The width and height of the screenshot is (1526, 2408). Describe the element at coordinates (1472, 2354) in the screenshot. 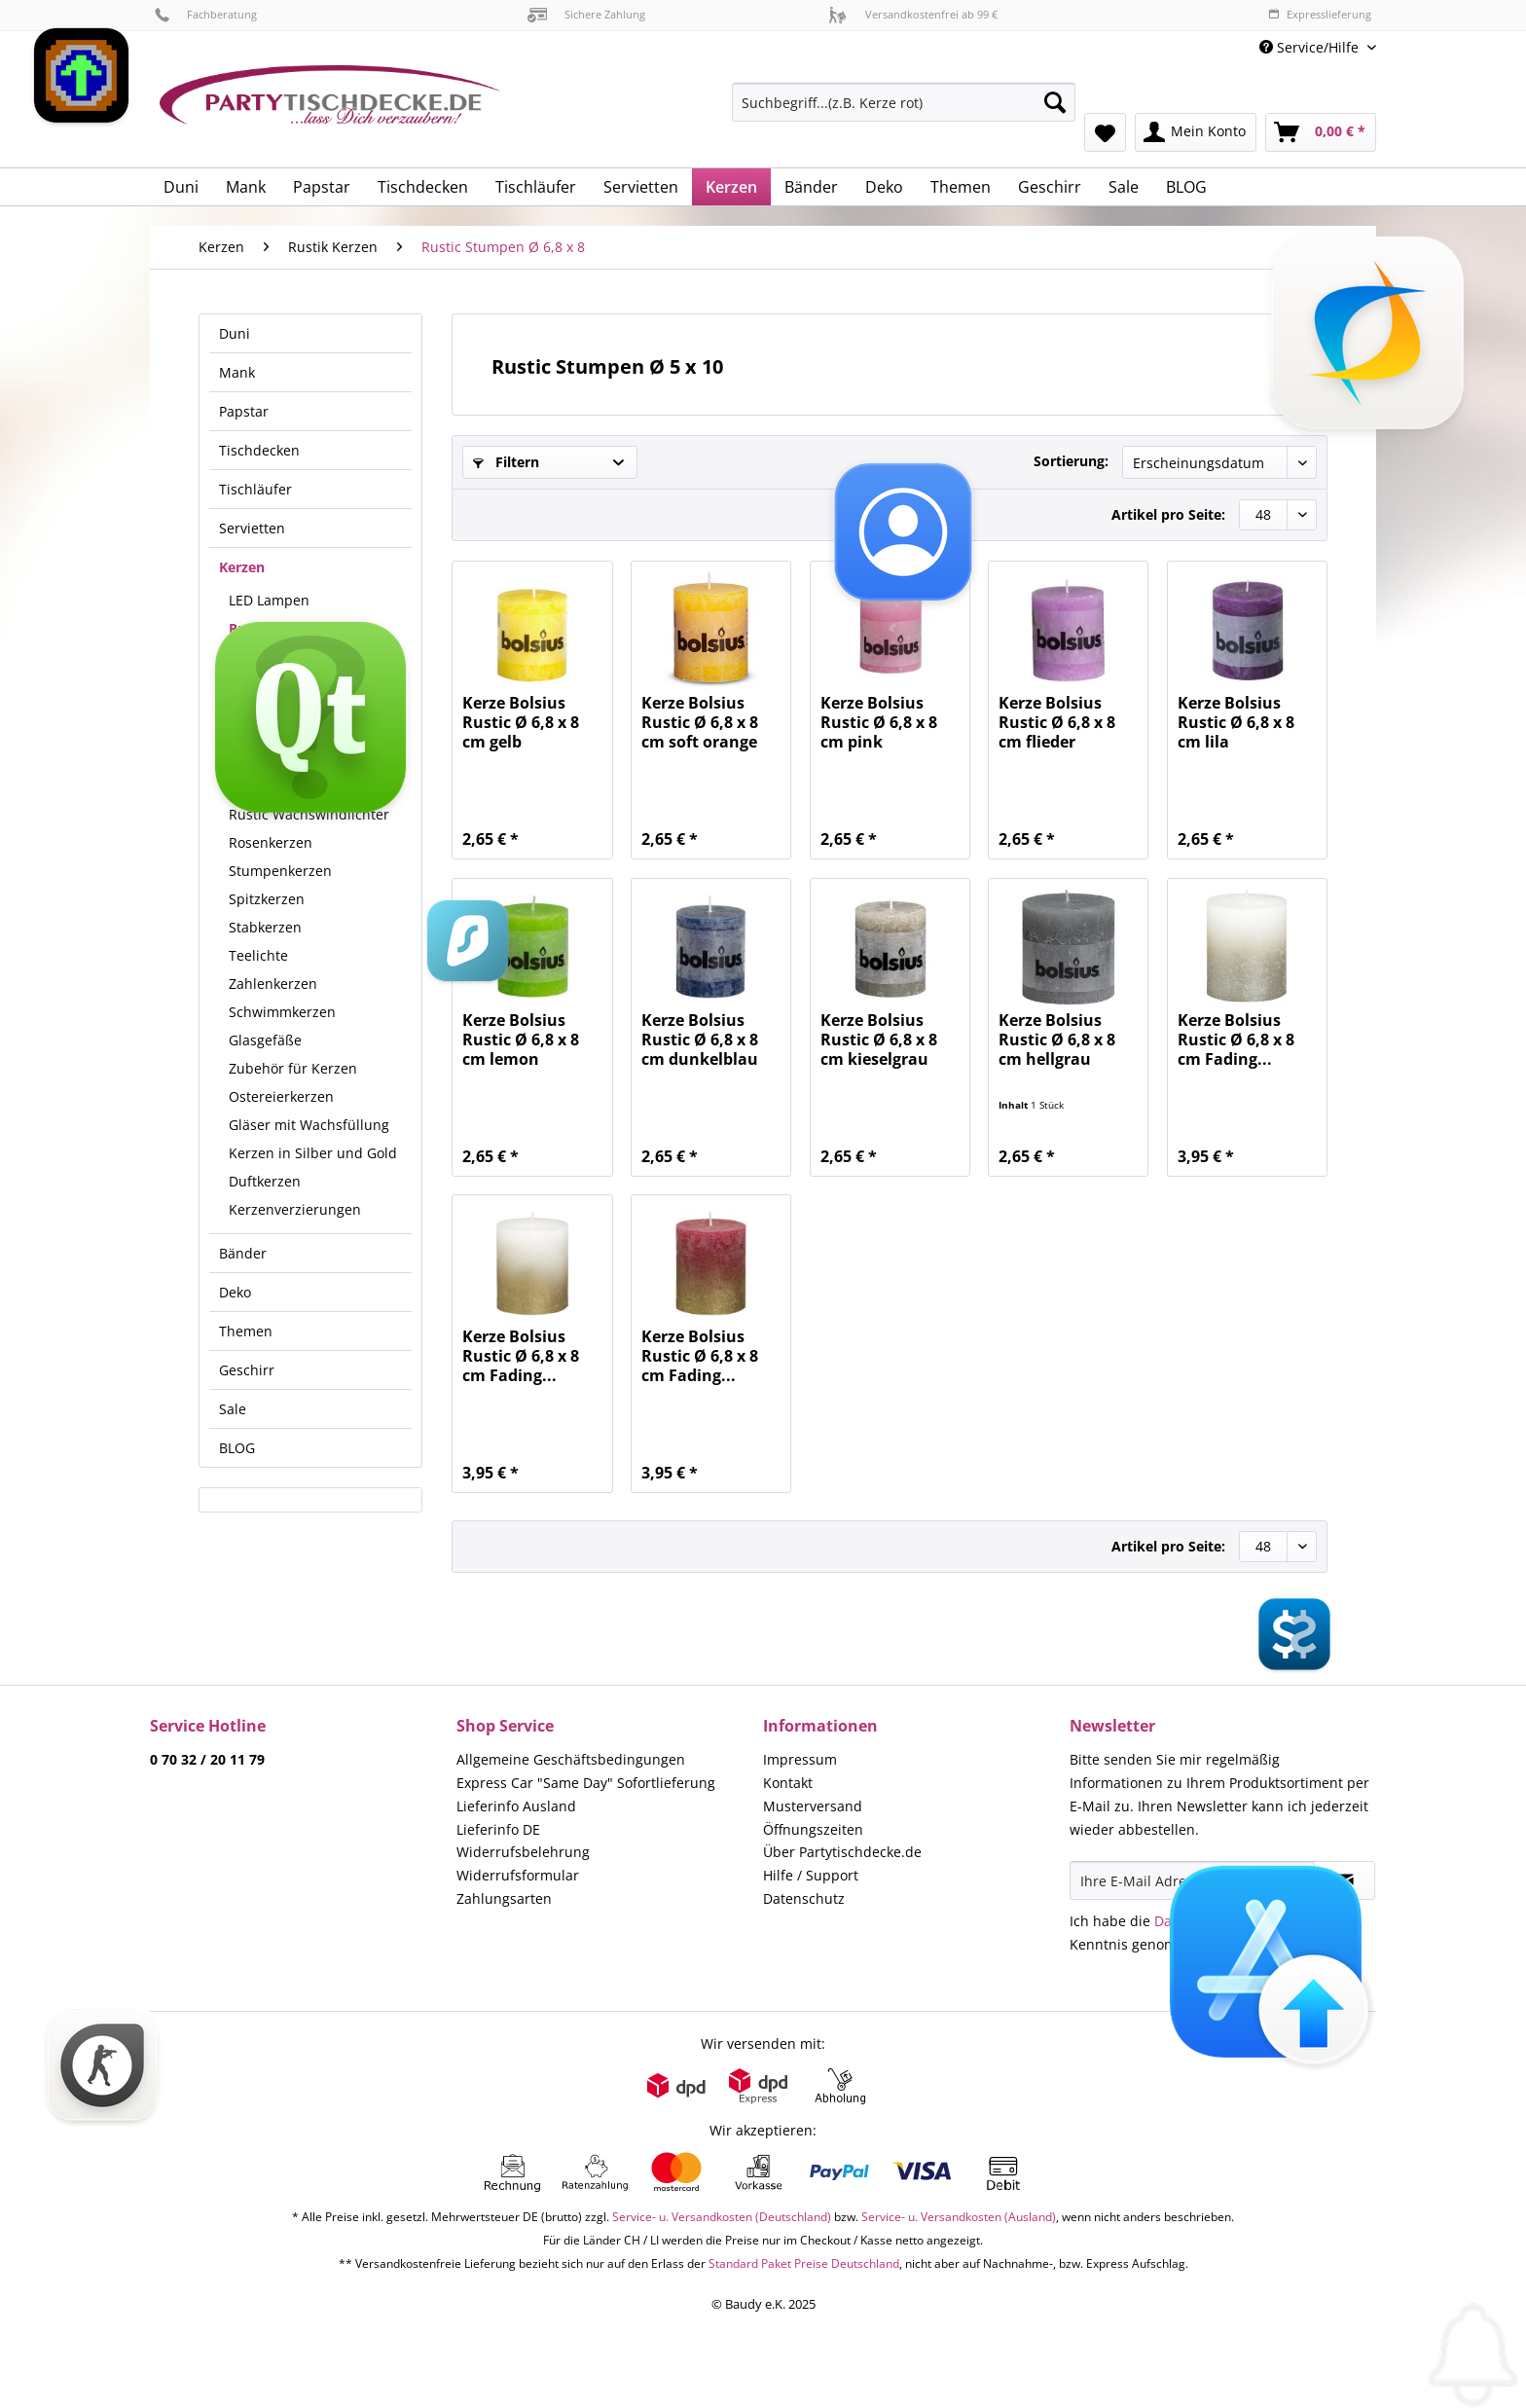

I see `notifications are currently disabled` at that location.